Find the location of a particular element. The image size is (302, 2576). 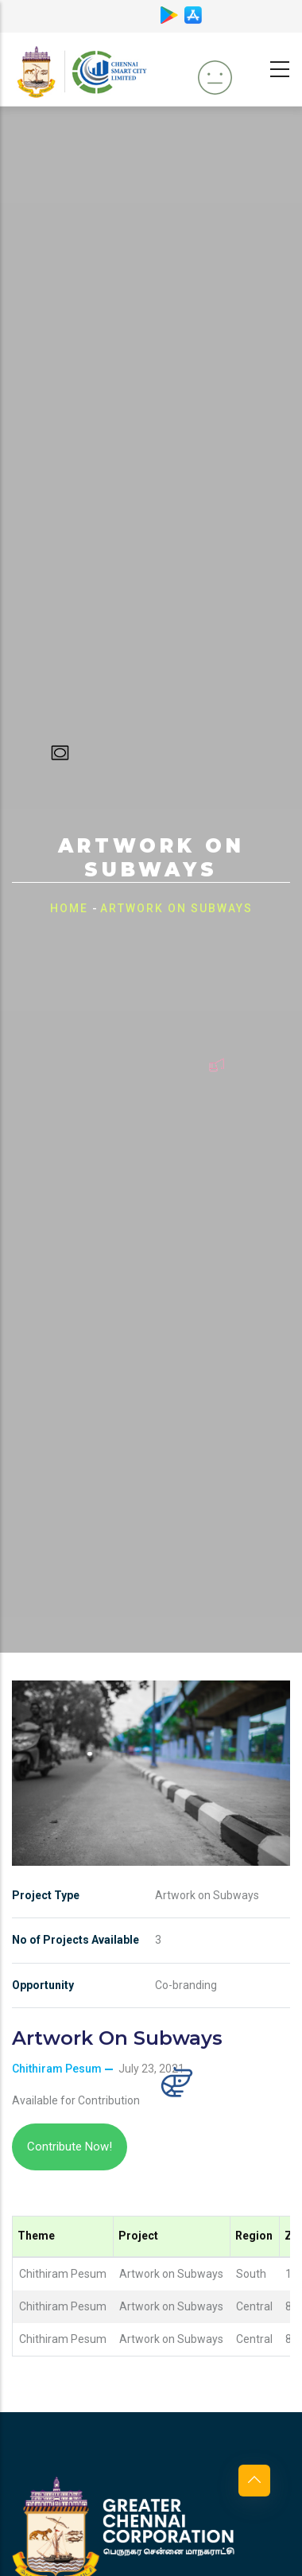

indicates seafood or shellfish menu category is located at coordinates (176, 2082).